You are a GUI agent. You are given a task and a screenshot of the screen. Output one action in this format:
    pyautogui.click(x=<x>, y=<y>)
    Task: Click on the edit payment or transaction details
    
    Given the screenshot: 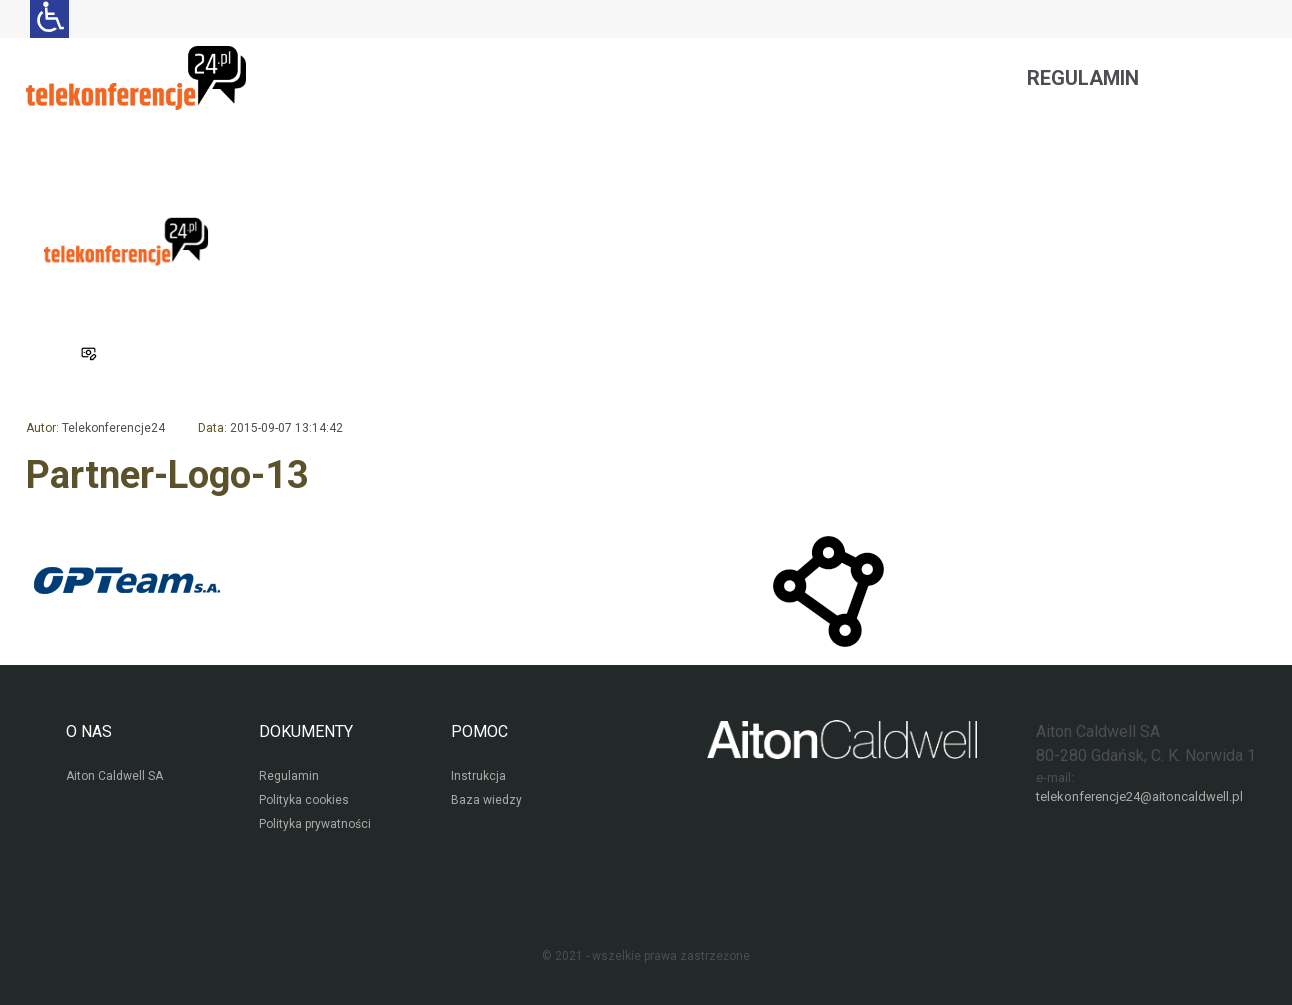 What is the action you would take?
    pyautogui.click(x=88, y=352)
    